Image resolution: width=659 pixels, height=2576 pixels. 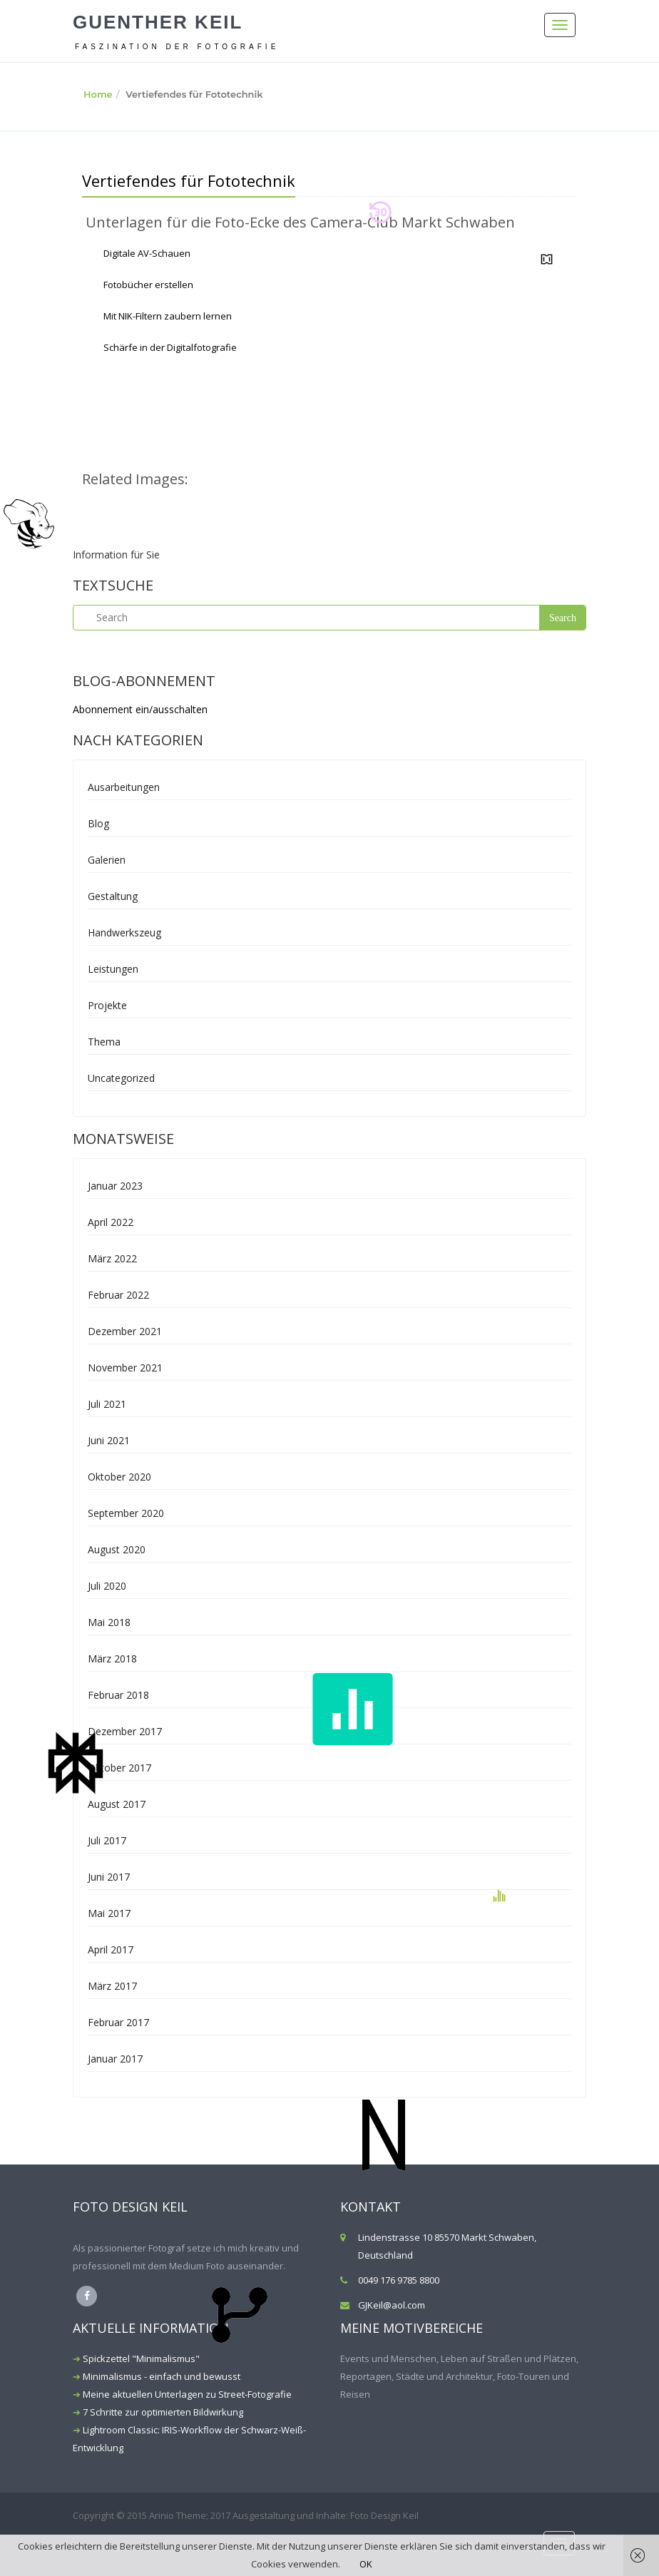 I want to click on rewind 30 seconds, so click(x=380, y=212).